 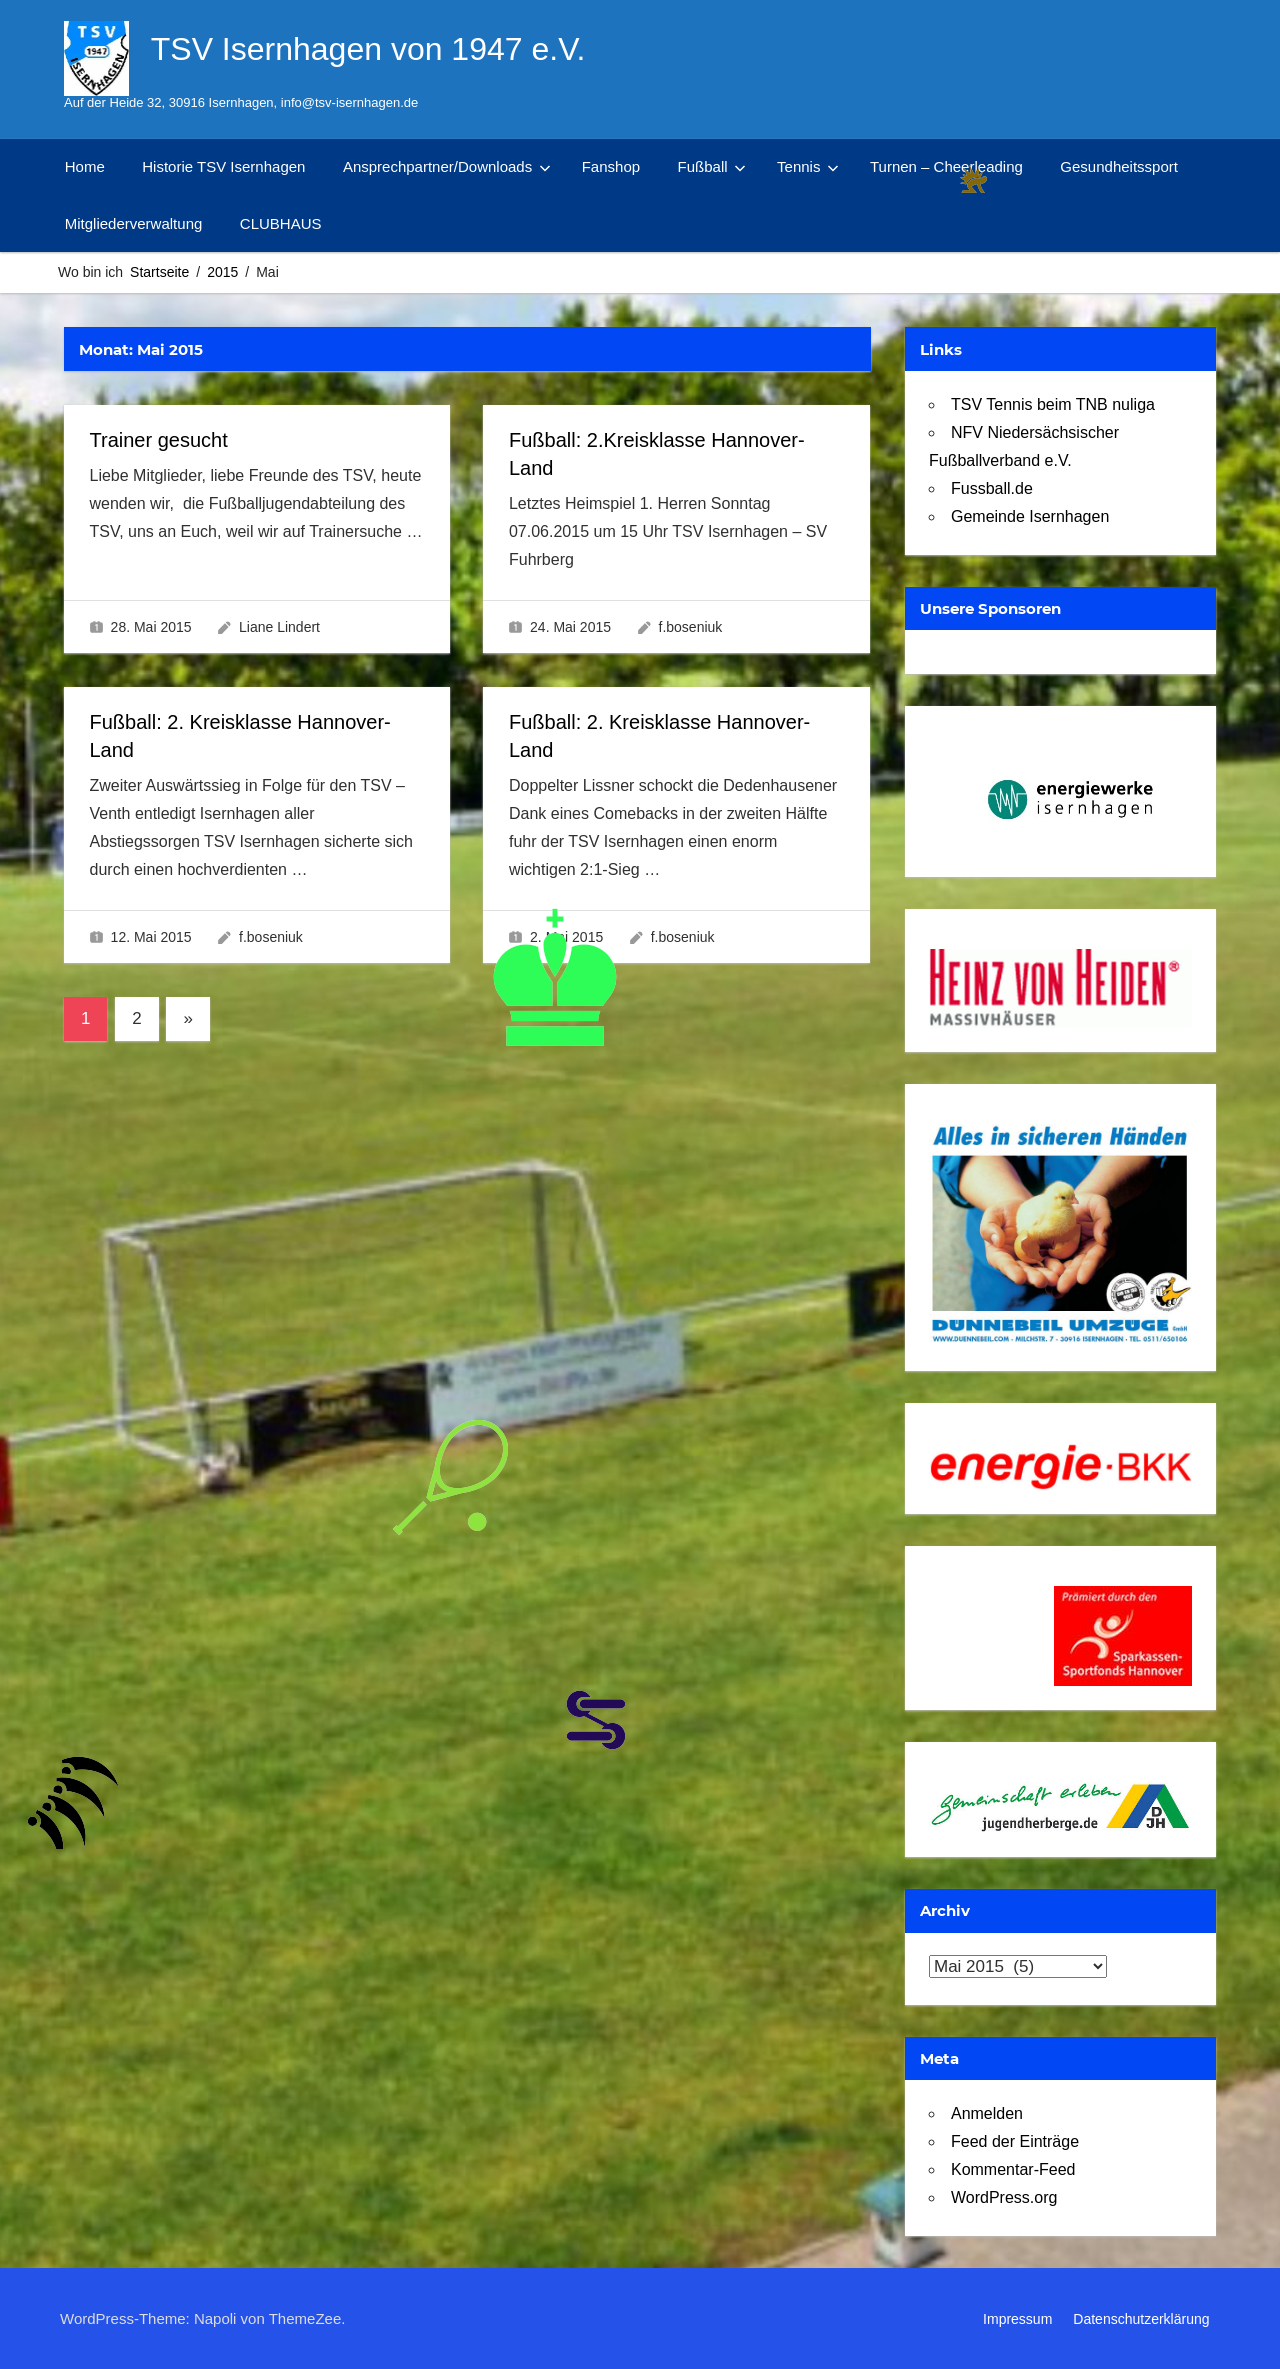 What do you see at coordinates (973, 179) in the screenshot?
I see `indicates back pain or spinal discomfort` at bounding box center [973, 179].